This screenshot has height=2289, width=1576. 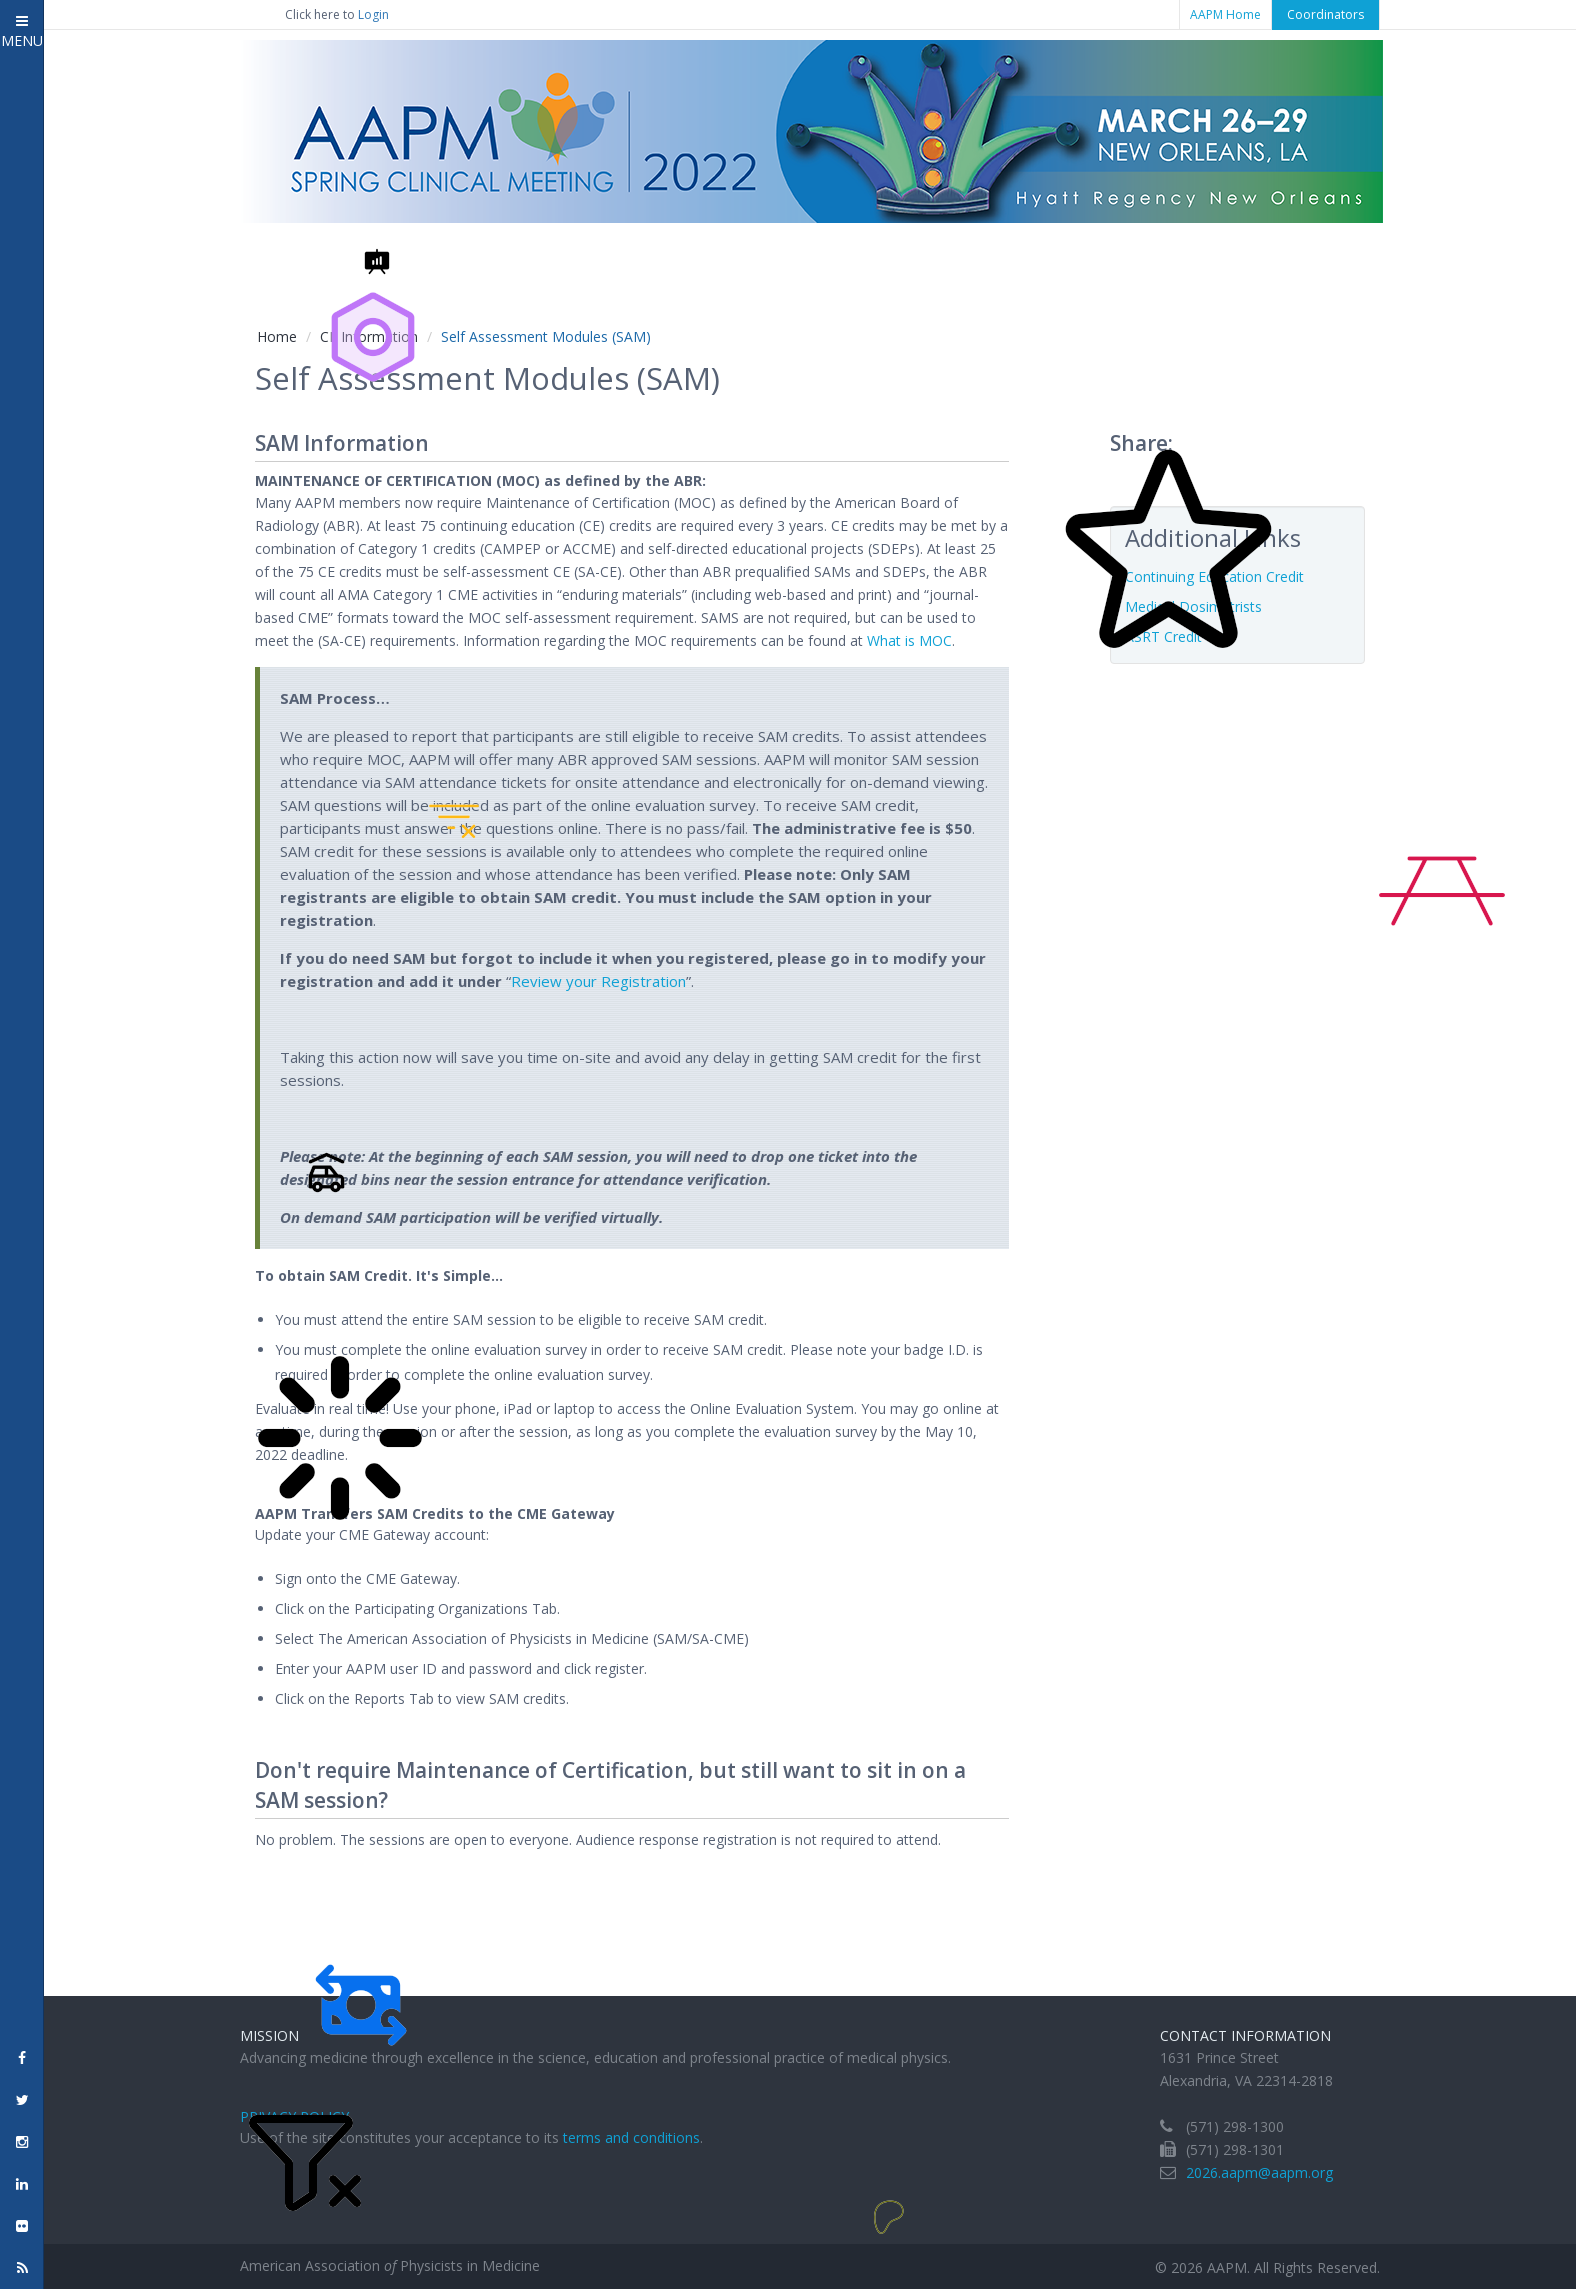 What do you see at coordinates (1168, 552) in the screenshot?
I see `add to favorites` at bounding box center [1168, 552].